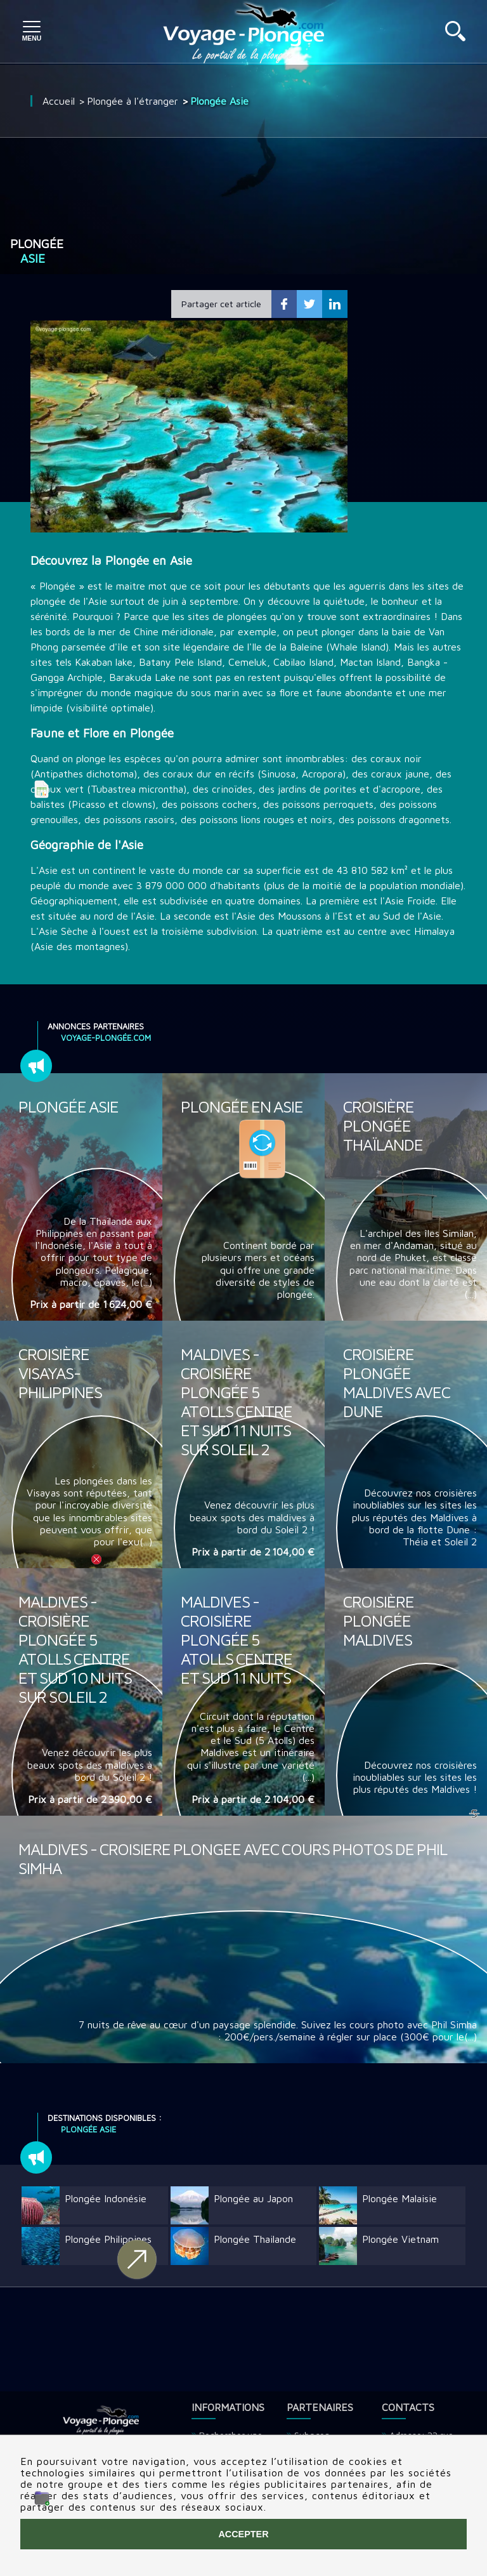  Describe the element at coordinates (474, 1814) in the screenshot. I see `apply strikethrough formatting to selected text` at that location.